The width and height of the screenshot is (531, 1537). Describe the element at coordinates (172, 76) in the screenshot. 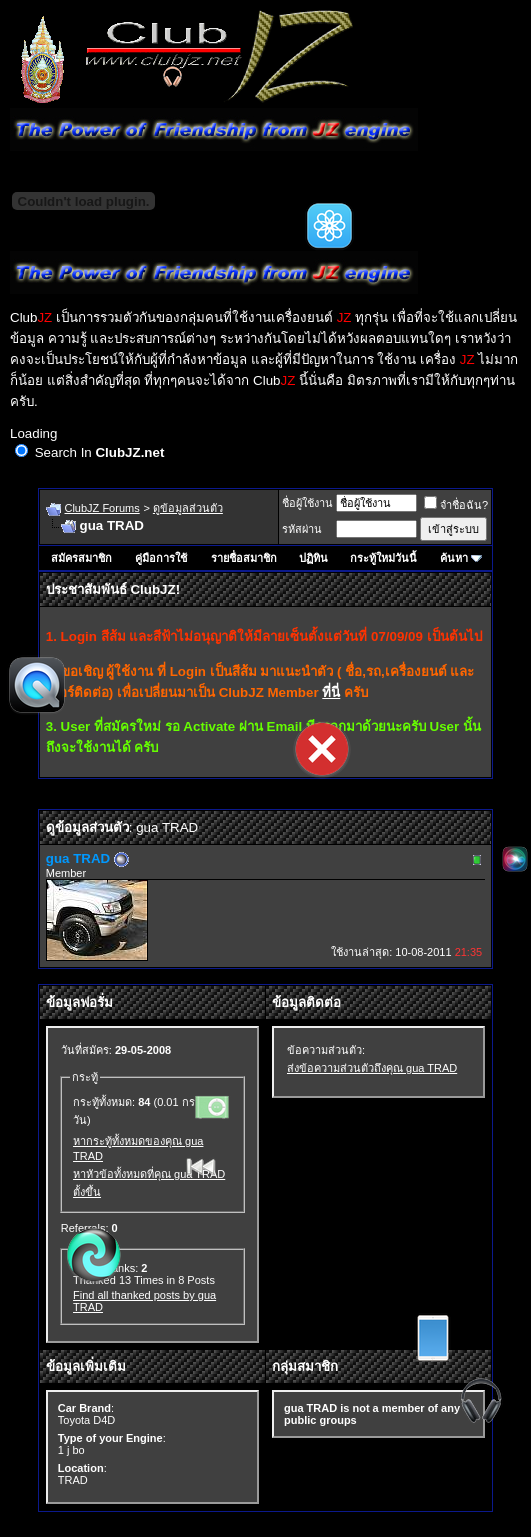

I see `airpods max headphones in orange color variant` at that location.